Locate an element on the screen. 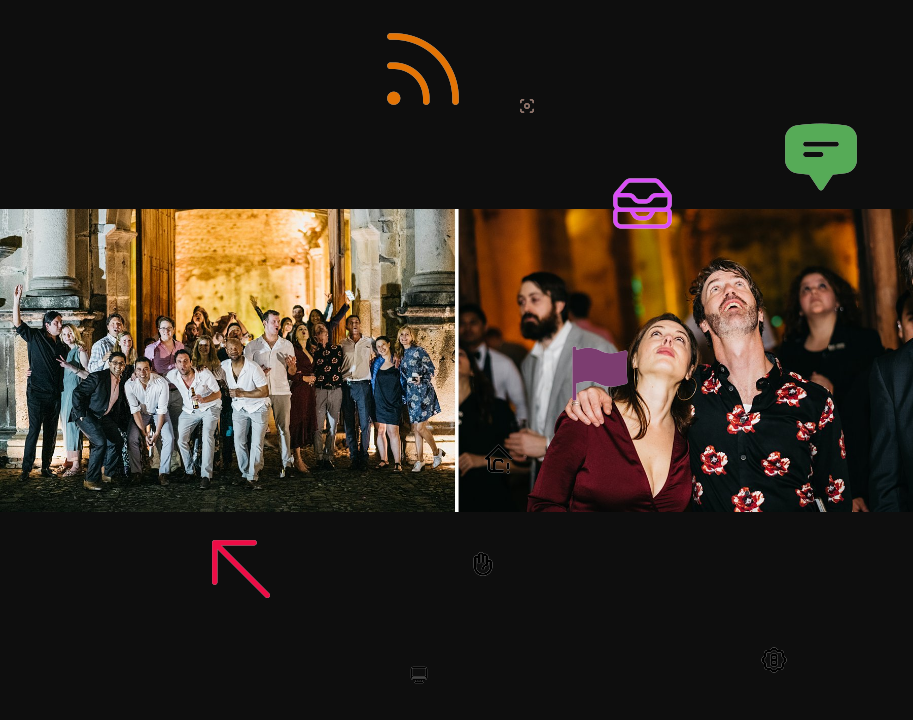 The width and height of the screenshot is (913, 720). navigate back to previous screen is located at coordinates (241, 569).